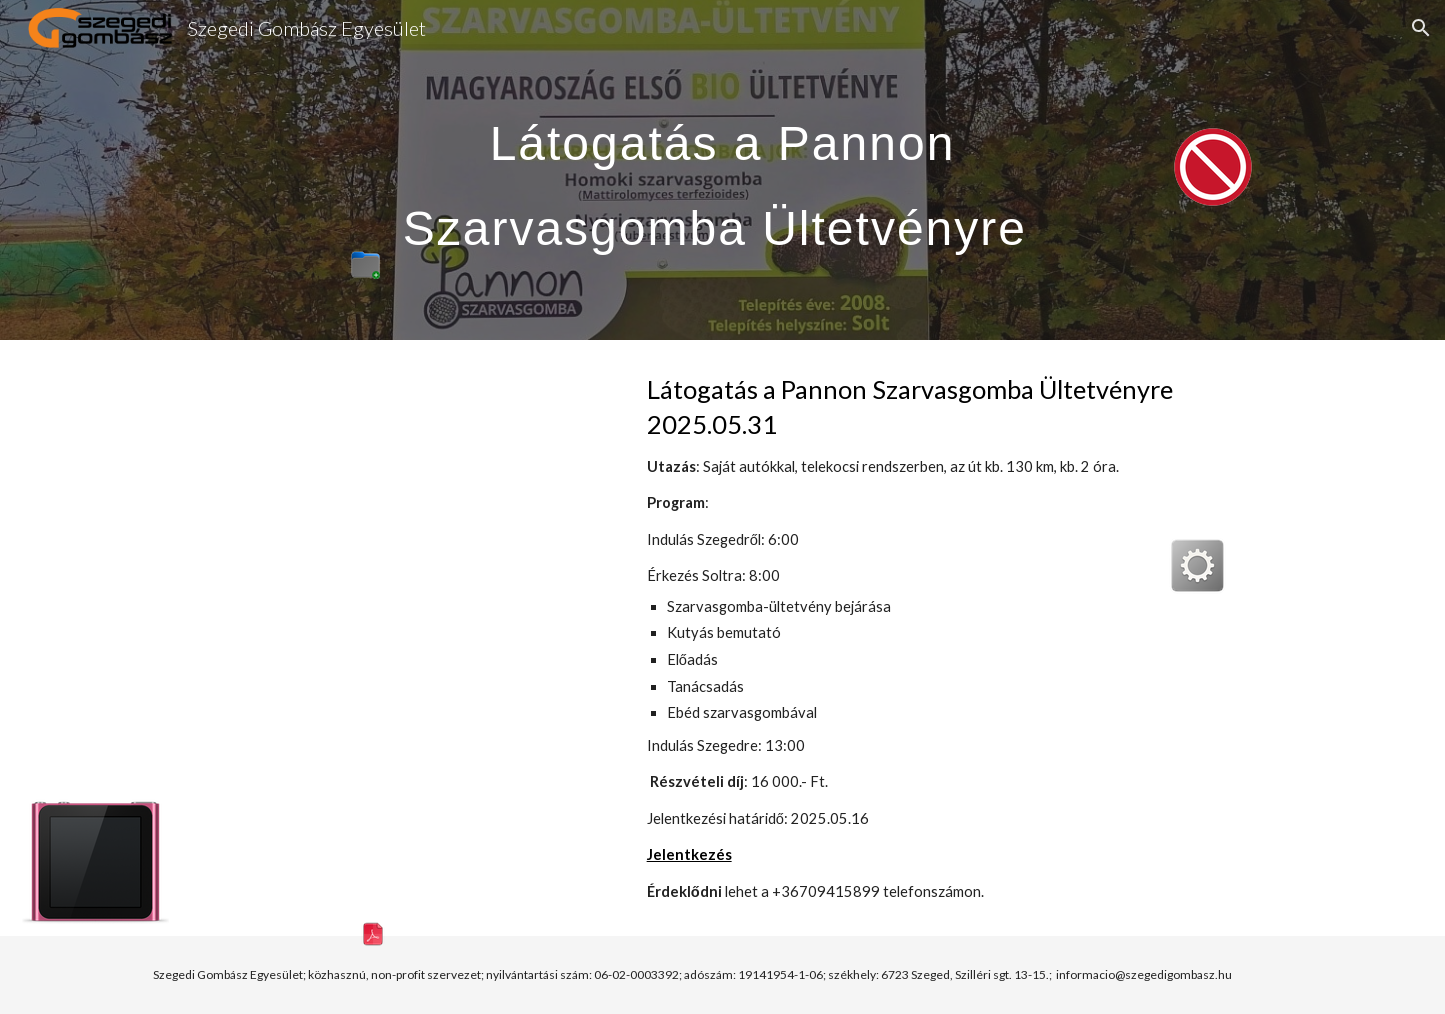 Image resolution: width=1445 pixels, height=1014 pixels. I want to click on delete selected item, so click(1213, 167).